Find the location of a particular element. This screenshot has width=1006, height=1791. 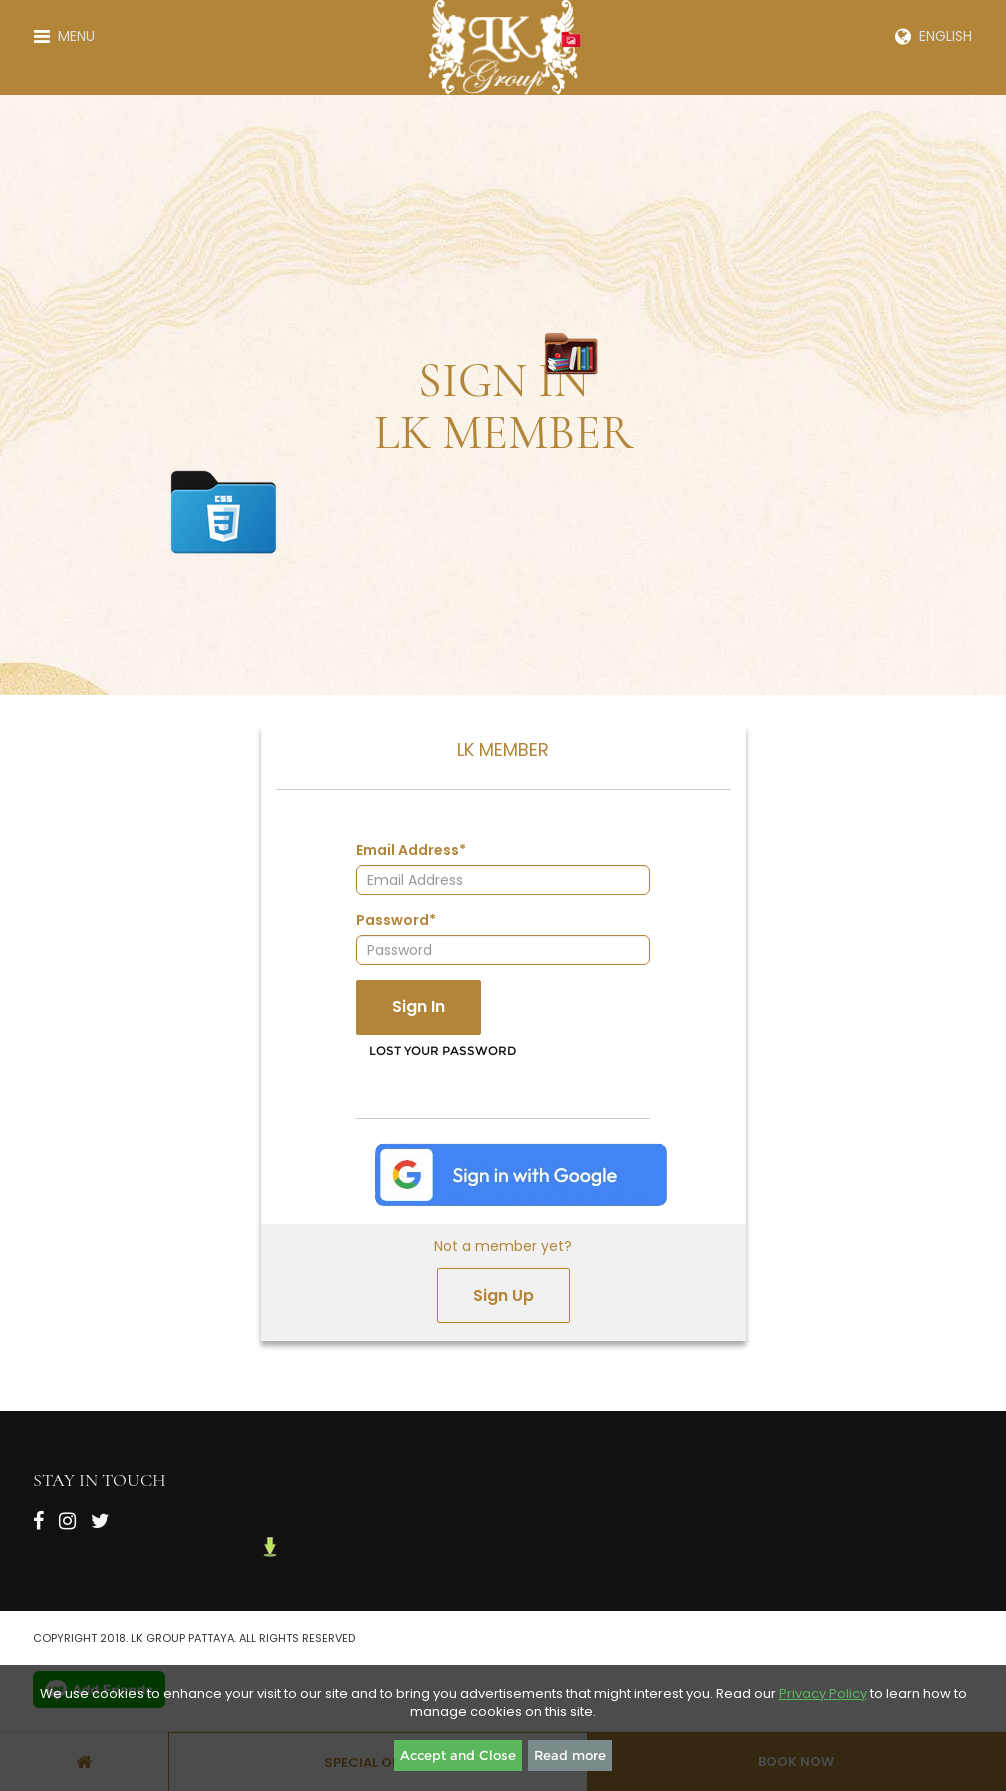

save the current file or document is located at coordinates (270, 1547).